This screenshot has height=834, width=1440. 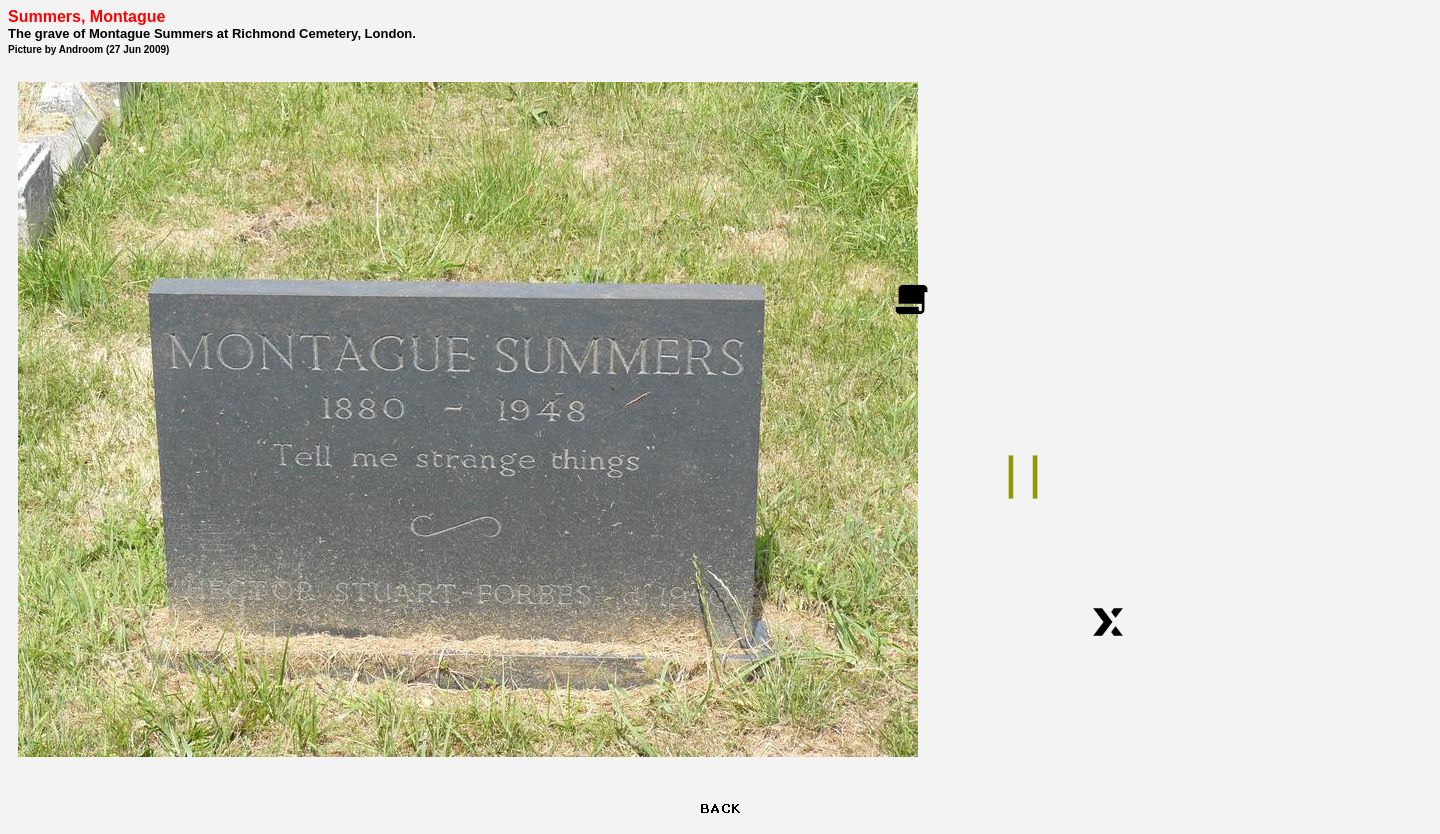 What do you see at coordinates (1023, 477) in the screenshot?
I see `pause media playback` at bounding box center [1023, 477].